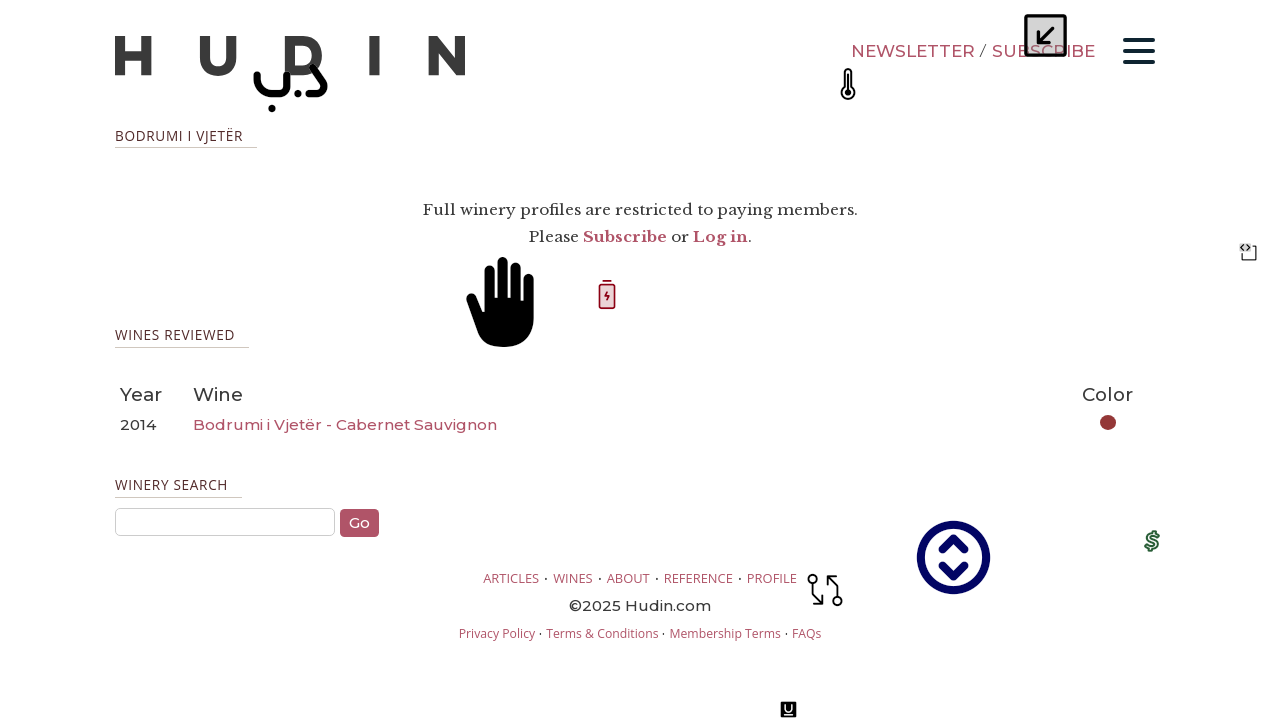 This screenshot has height=720, width=1280. Describe the element at coordinates (848, 84) in the screenshot. I see `view current temperature` at that location.